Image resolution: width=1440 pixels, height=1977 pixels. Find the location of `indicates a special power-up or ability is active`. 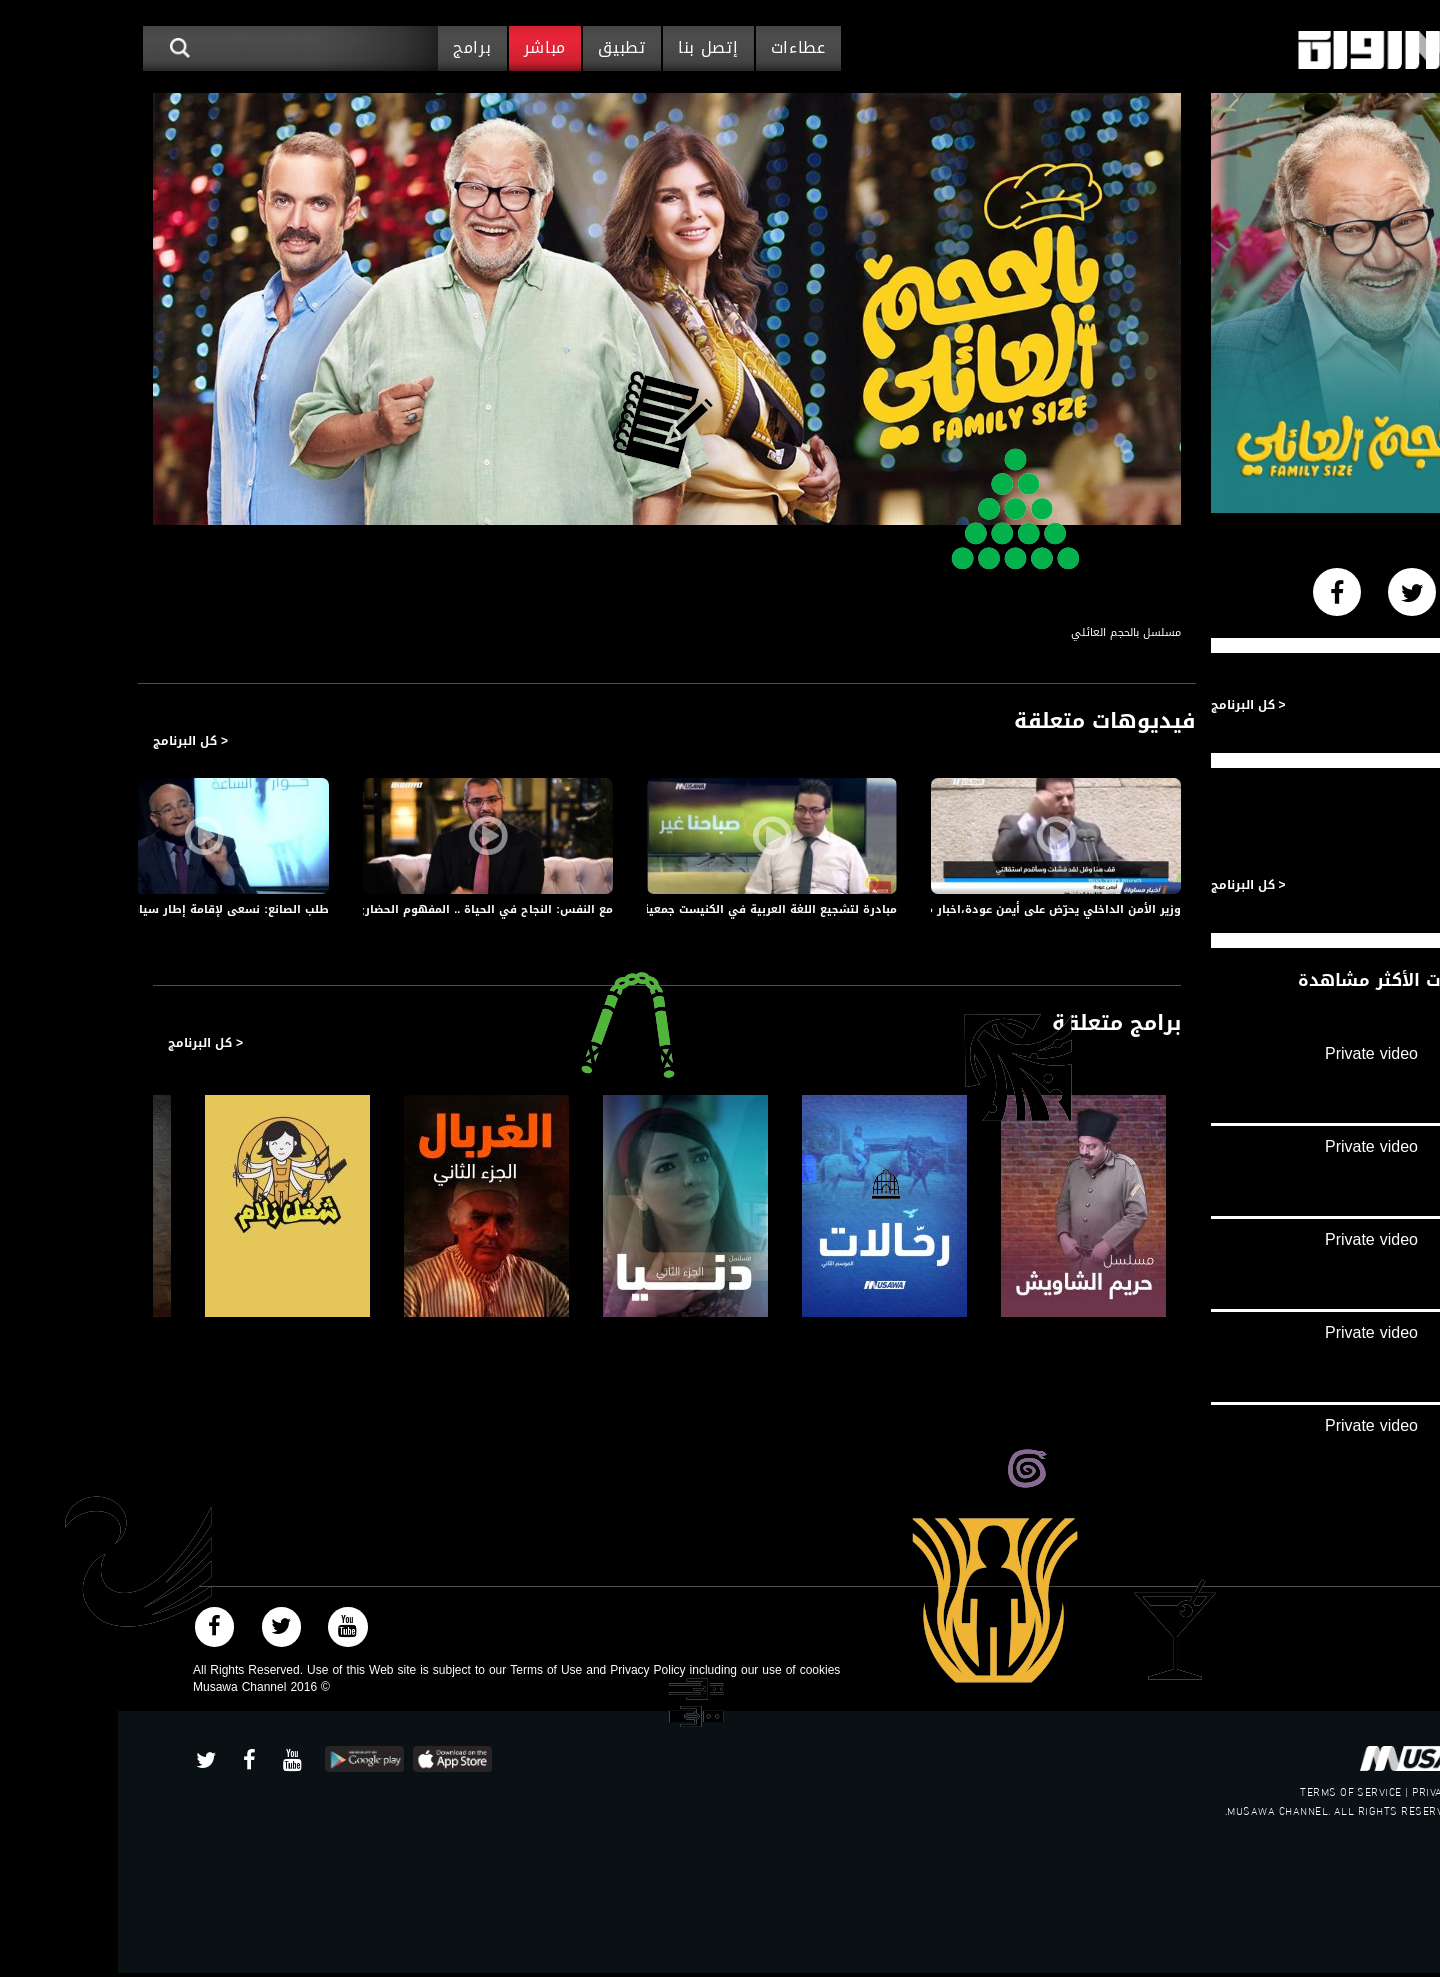

indicates a special power-up or ability is active is located at coordinates (994, 1600).